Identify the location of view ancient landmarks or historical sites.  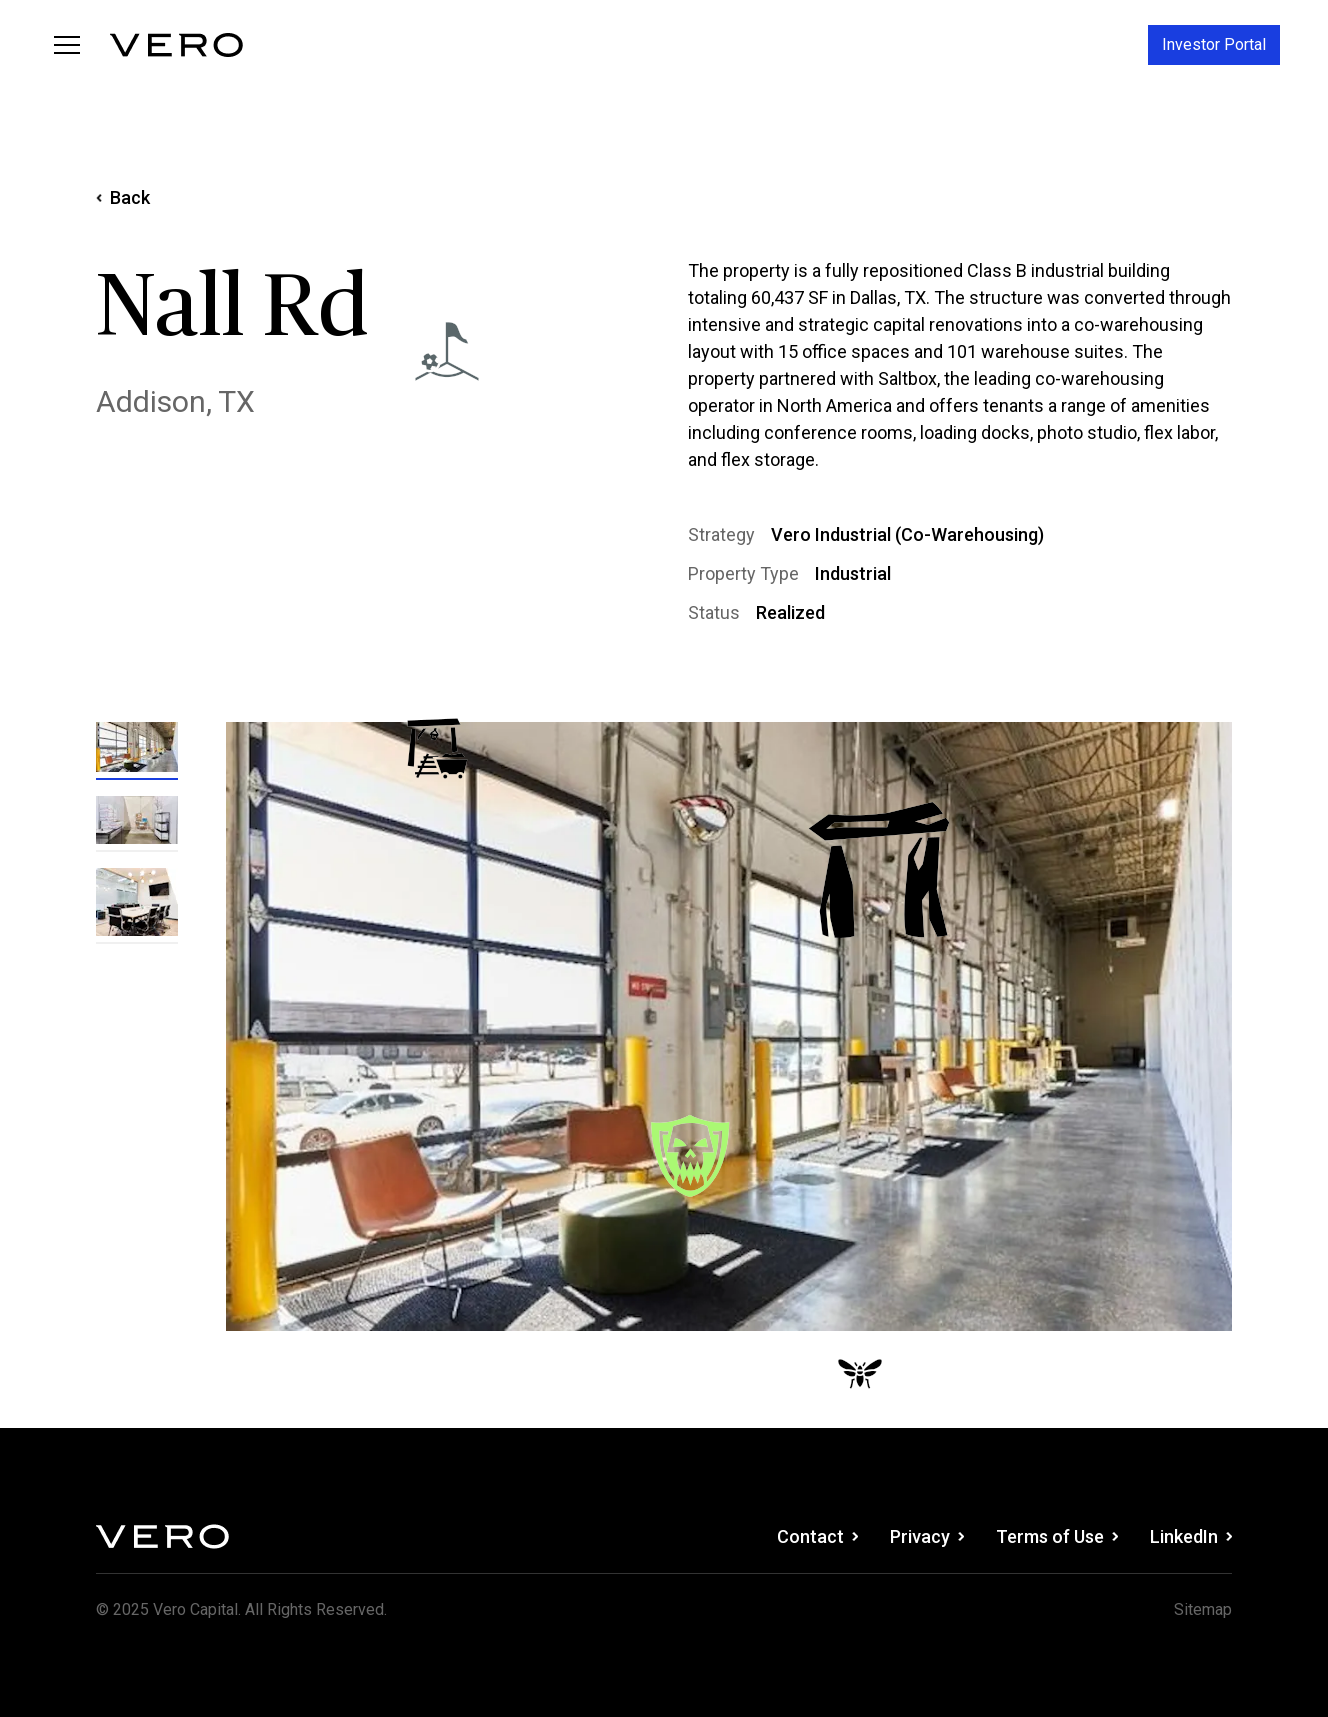
(879, 870).